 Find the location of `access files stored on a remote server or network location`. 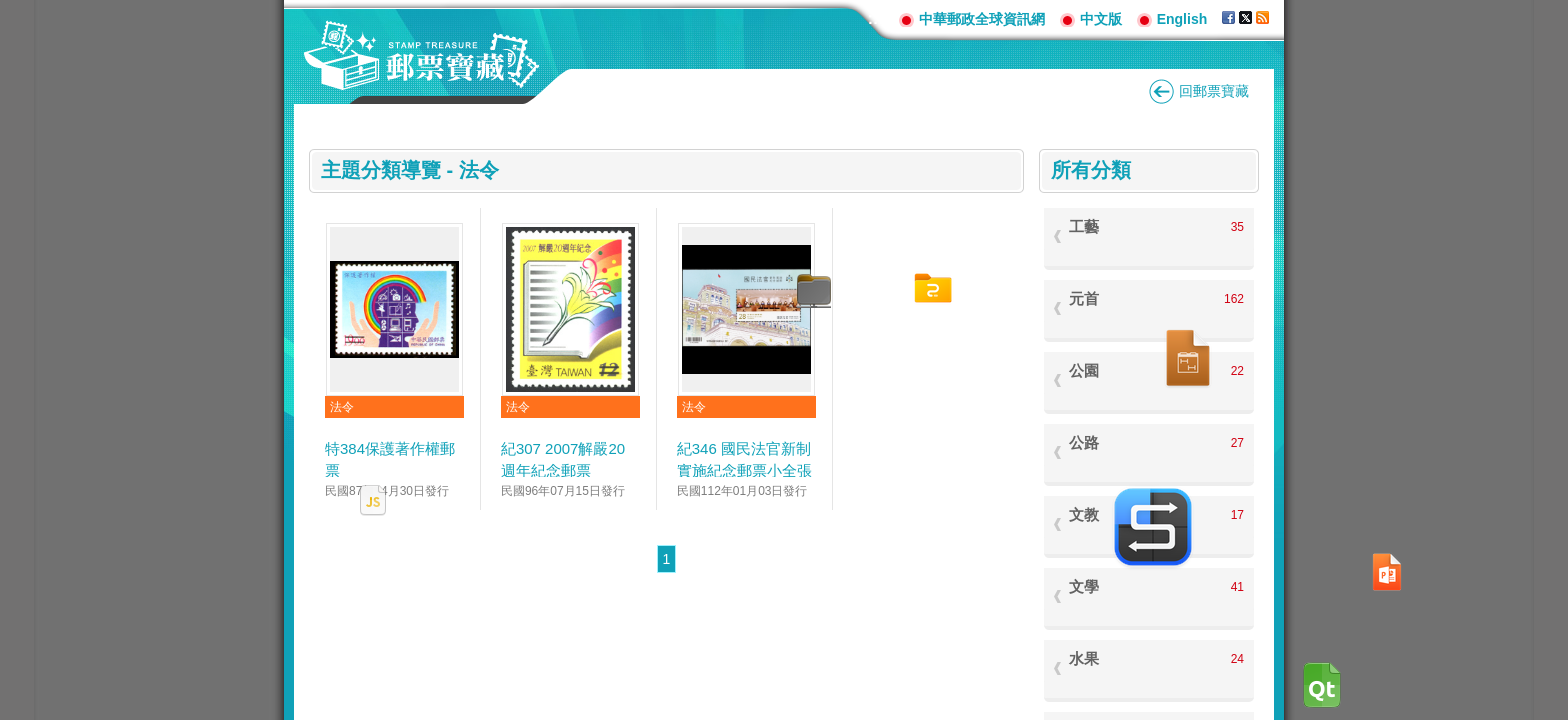

access files stored on a remote server or network location is located at coordinates (814, 291).